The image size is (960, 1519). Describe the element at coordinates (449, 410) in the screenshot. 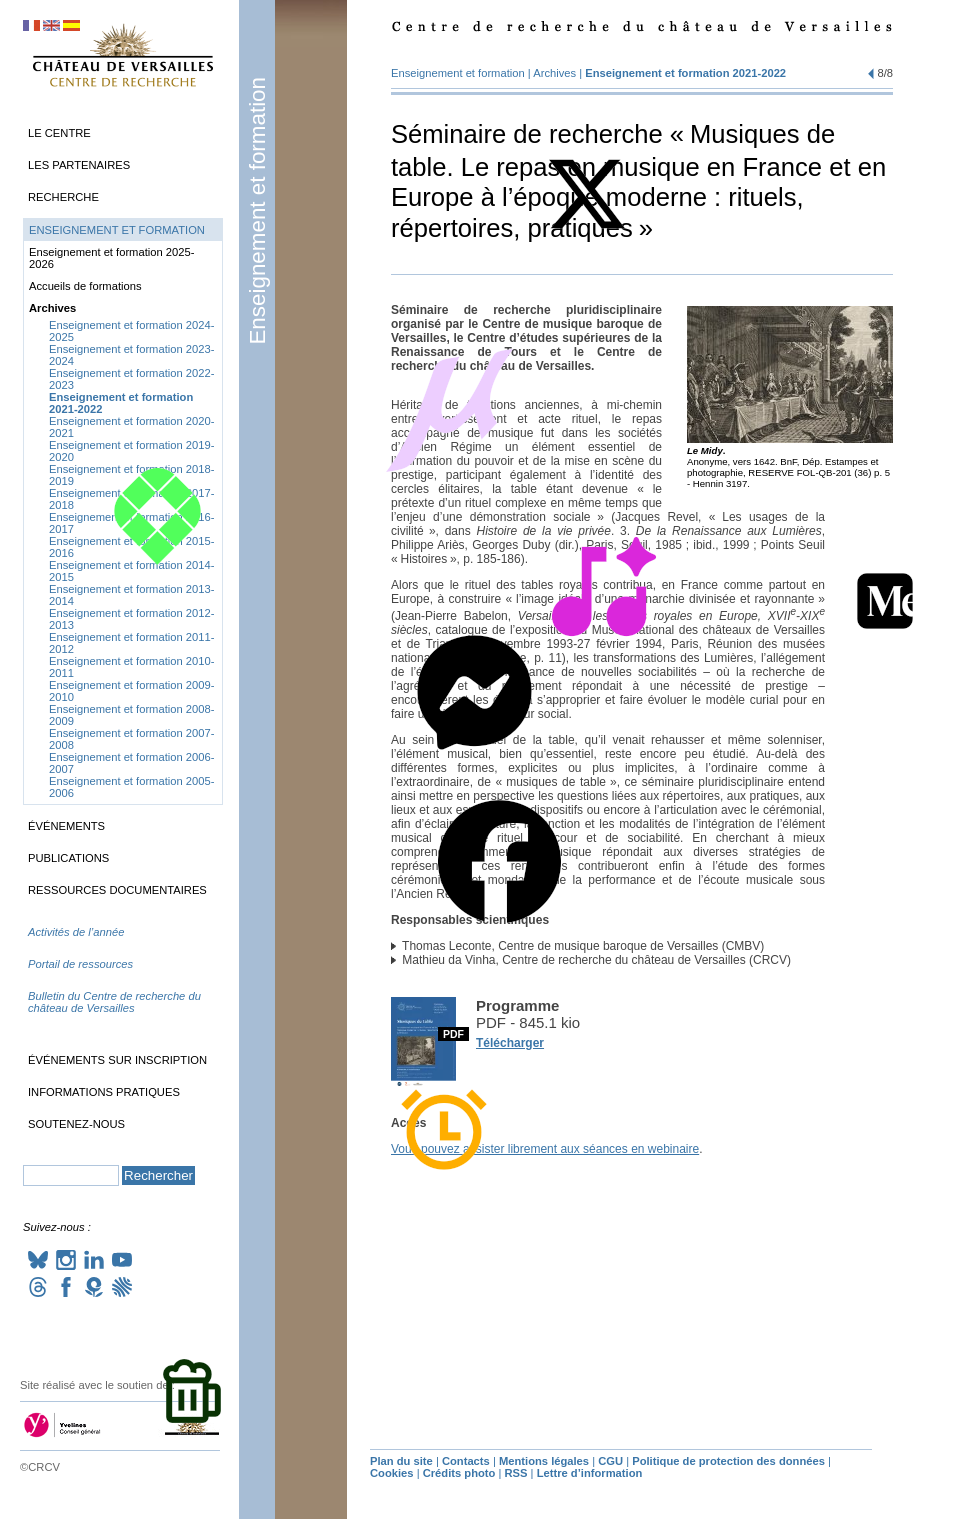

I see `open MicroStation application` at that location.